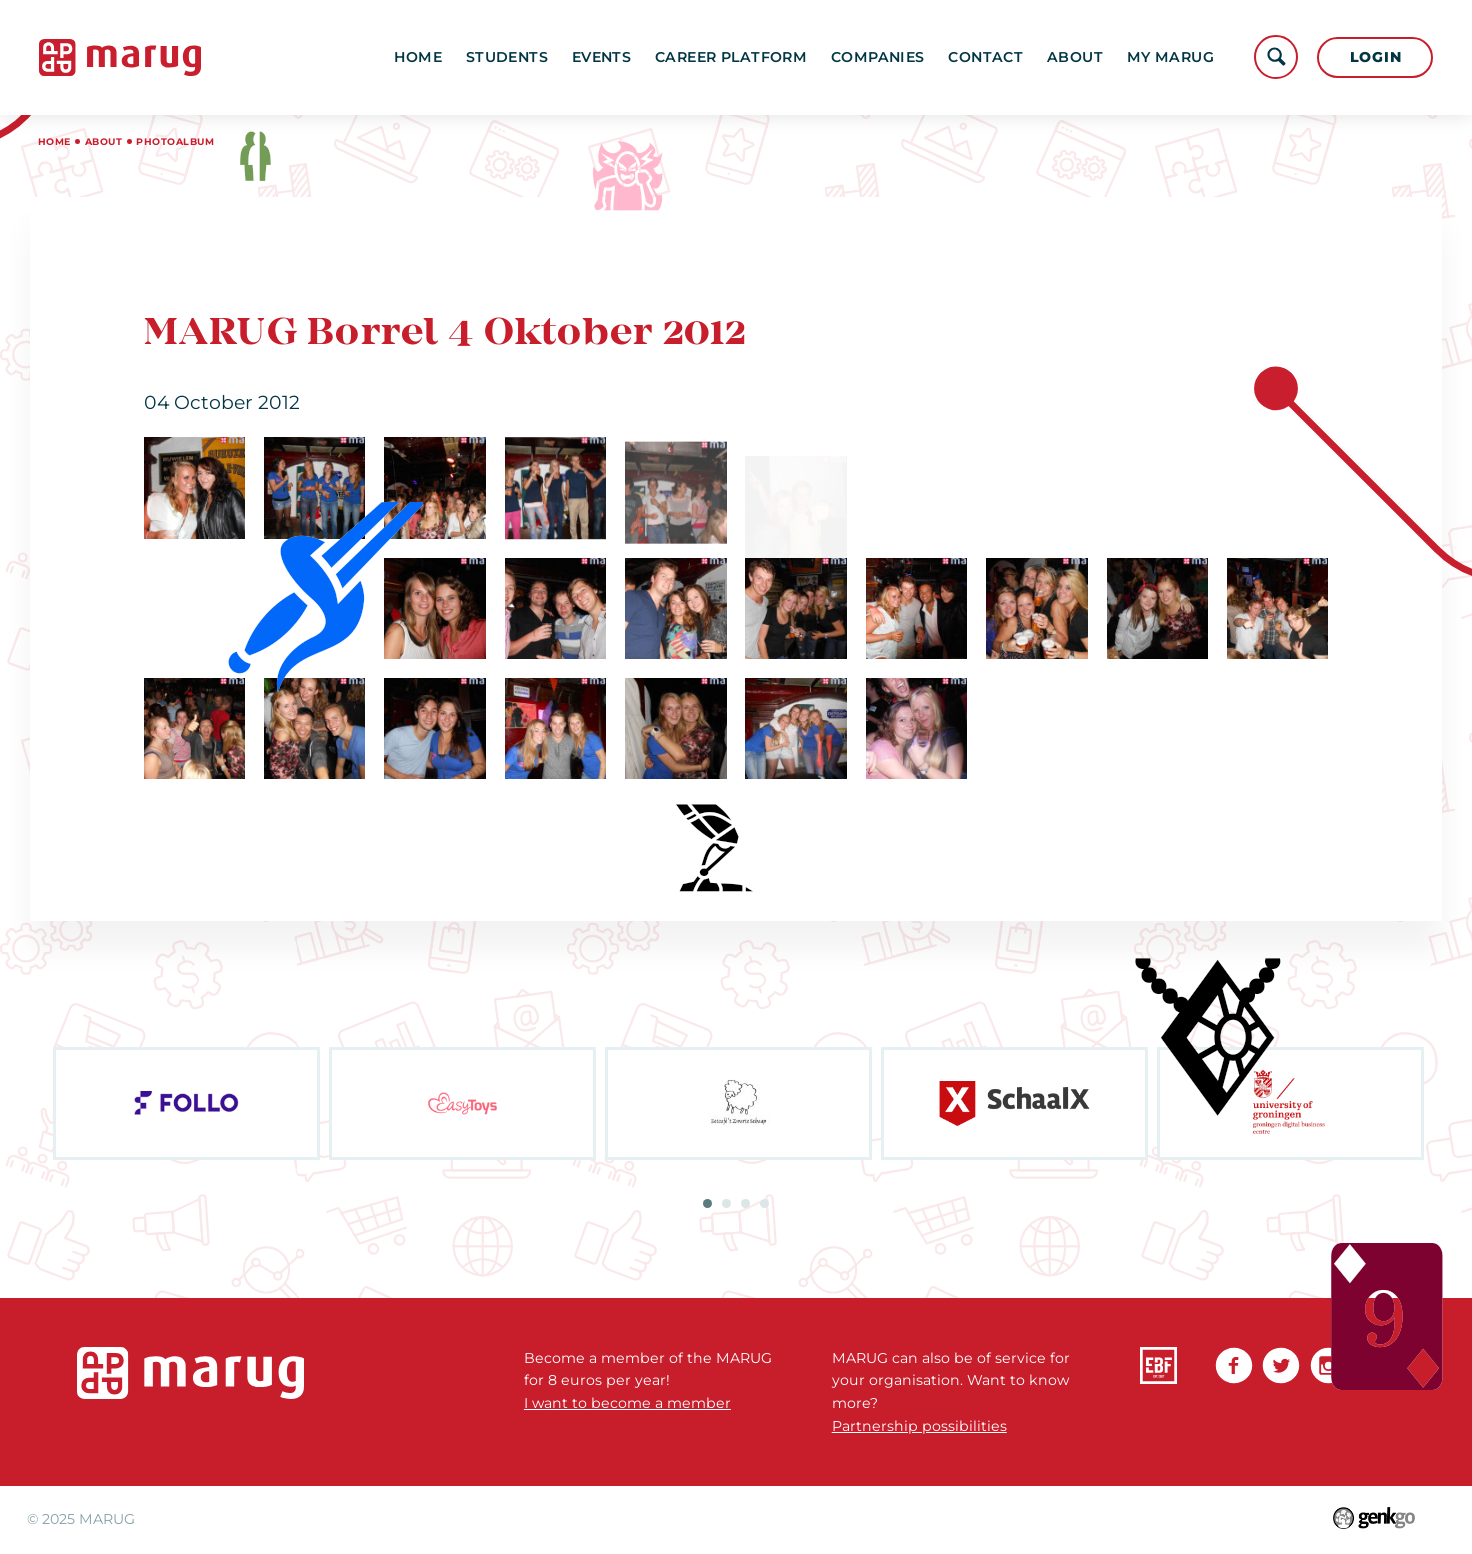 This screenshot has height=1554, width=1472. I want to click on select robotic leg equipment or upgrade, so click(714, 848).